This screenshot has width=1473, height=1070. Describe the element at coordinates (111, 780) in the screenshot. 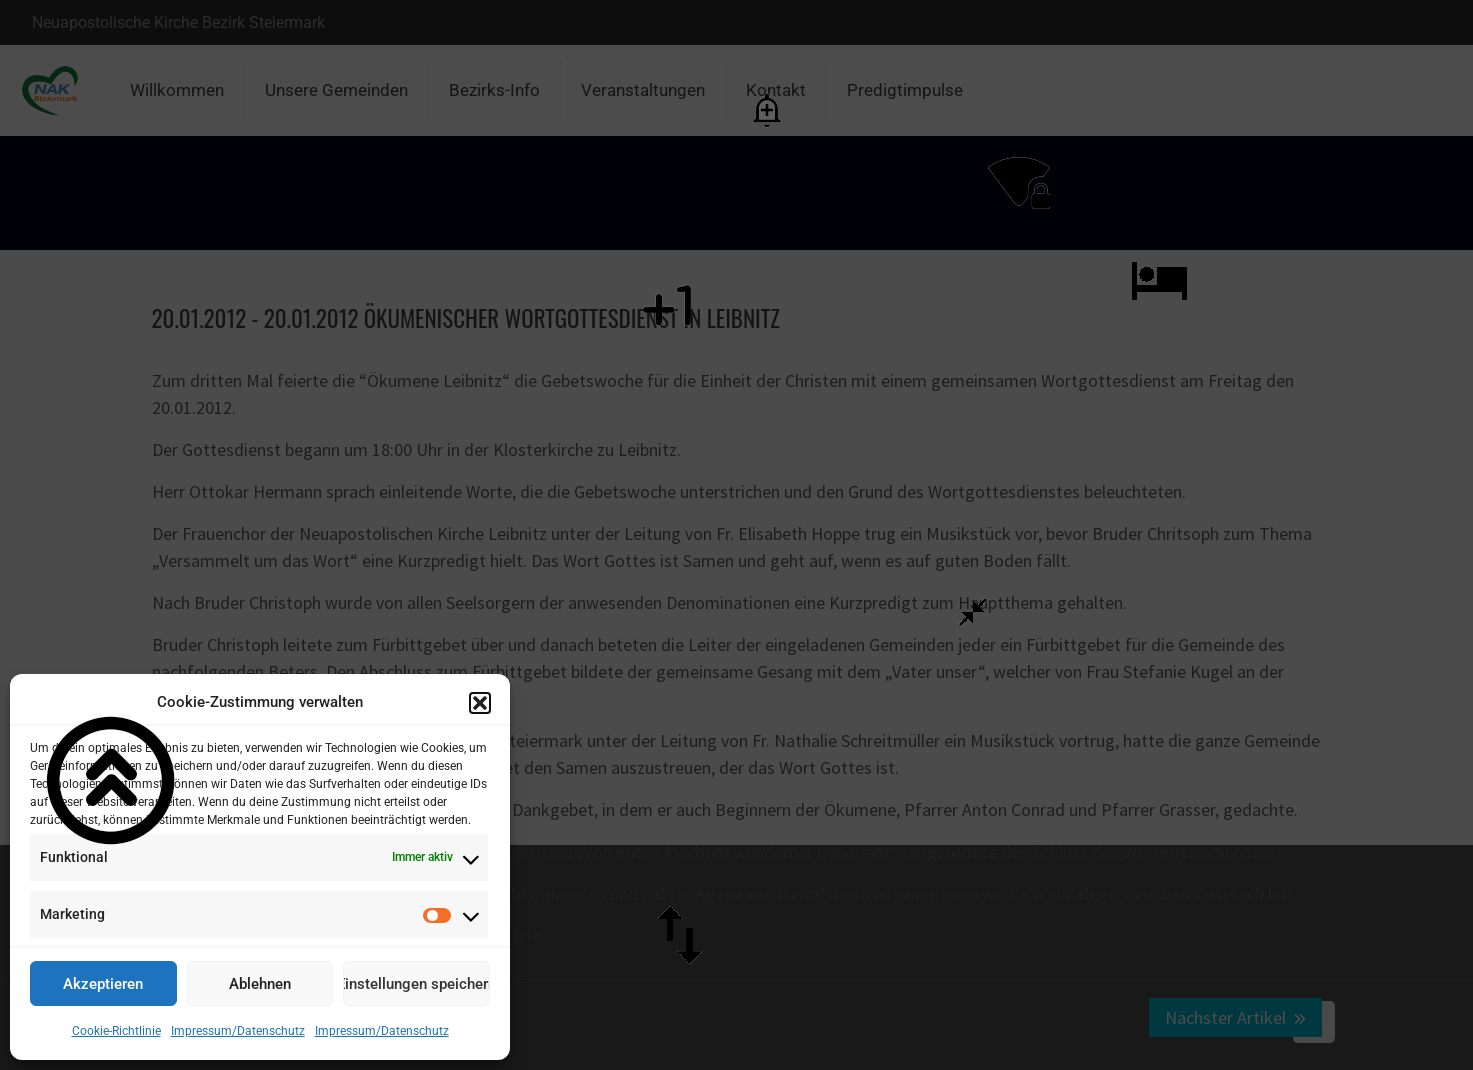

I see `scroll to top of page` at that location.